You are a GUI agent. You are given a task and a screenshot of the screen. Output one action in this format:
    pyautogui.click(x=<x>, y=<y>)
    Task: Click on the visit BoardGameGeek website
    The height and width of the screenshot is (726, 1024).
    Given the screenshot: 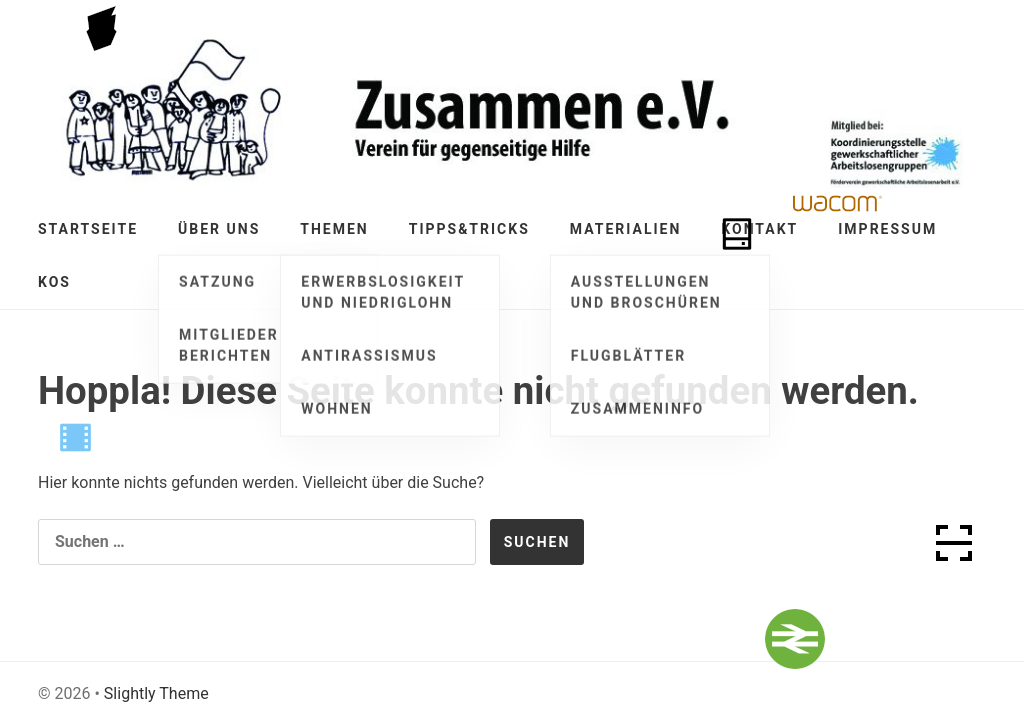 What is the action you would take?
    pyautogui.click(x=101, y=28)
    